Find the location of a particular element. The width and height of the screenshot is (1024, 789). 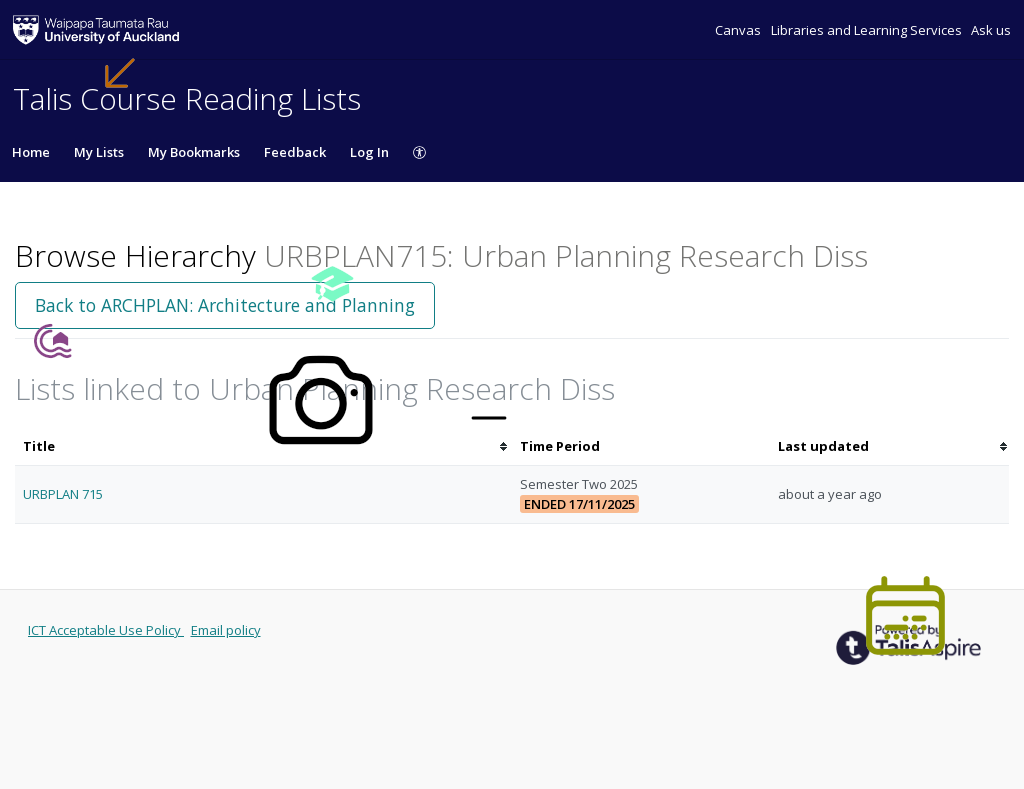

navigate to previous or back is located at coordinates (120, 73).